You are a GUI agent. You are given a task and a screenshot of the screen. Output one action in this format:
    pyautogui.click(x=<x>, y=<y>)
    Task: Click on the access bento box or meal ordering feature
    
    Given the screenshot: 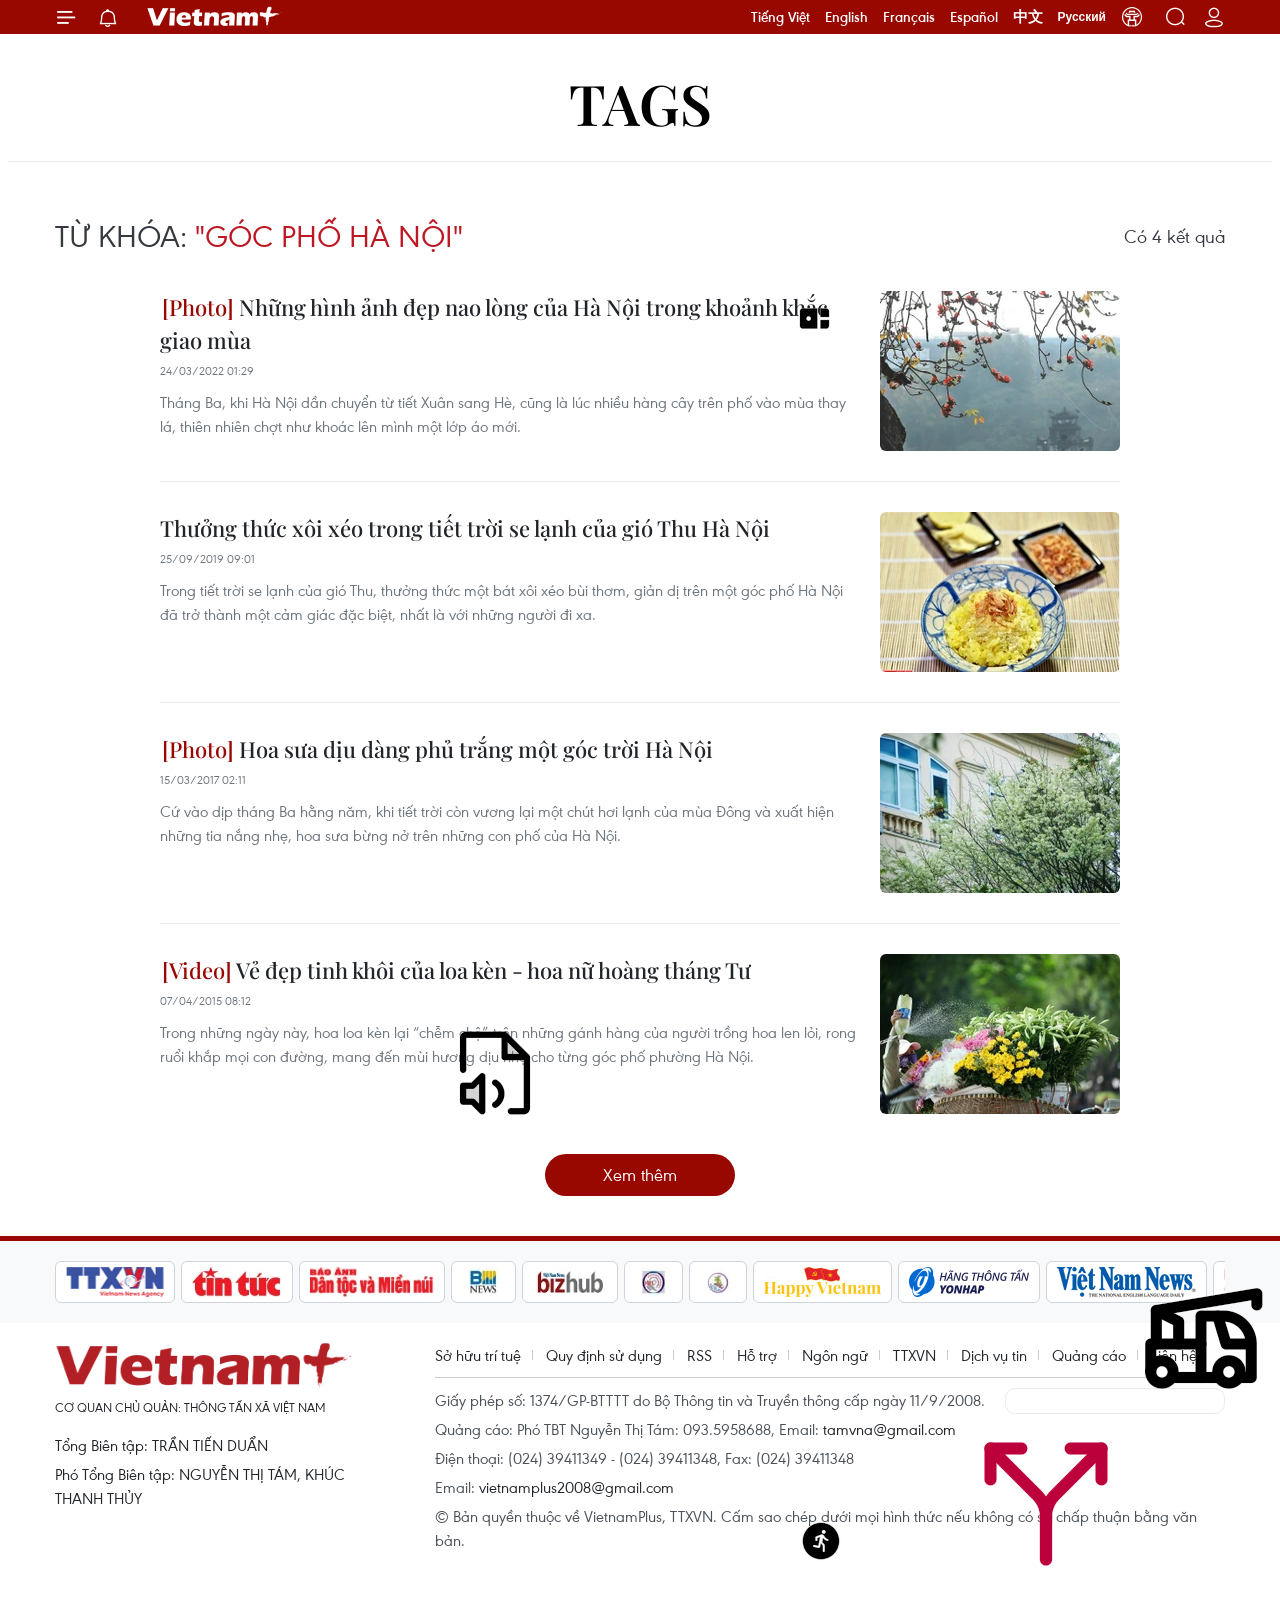 What is the action you would take?
    pyautogui.click(x=814, y=318)
    